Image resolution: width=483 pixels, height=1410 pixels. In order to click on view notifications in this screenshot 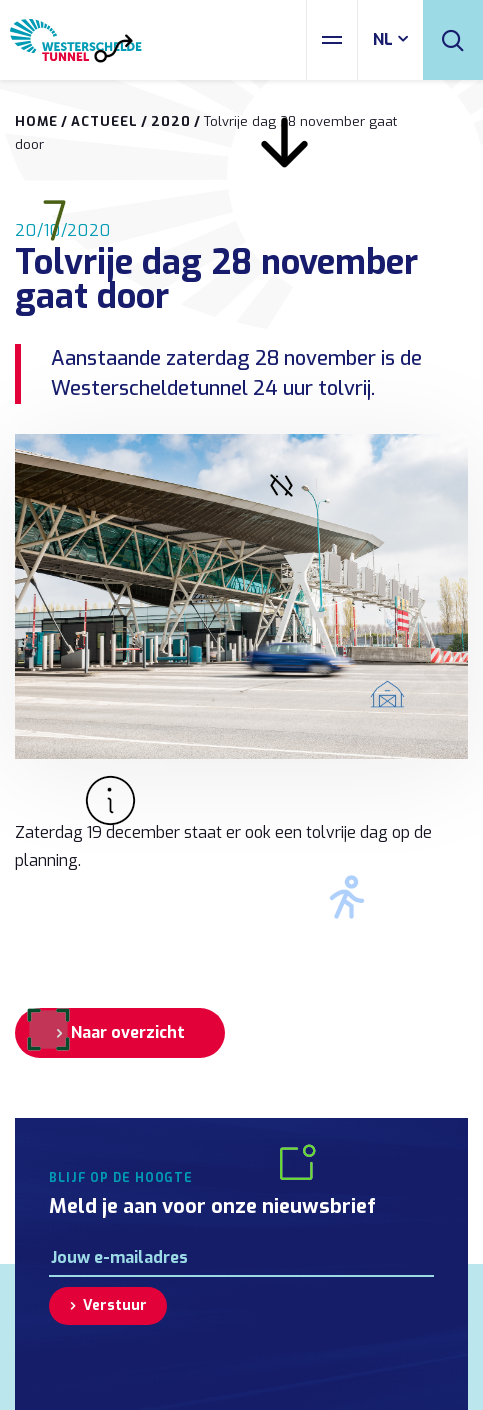, I will do `click(297, 1163)`.